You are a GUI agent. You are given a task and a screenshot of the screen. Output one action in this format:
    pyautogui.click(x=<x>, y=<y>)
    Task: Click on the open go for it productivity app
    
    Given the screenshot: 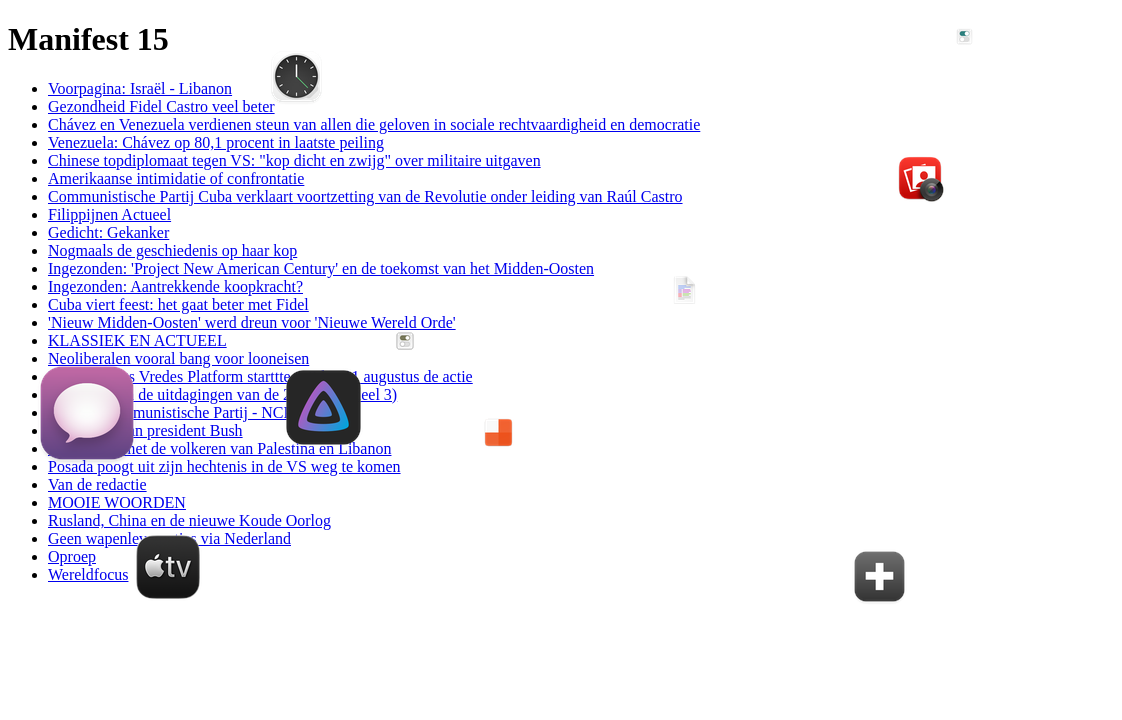 What is the action you would take?
    pyautogui.click(x=296, y=76)
    